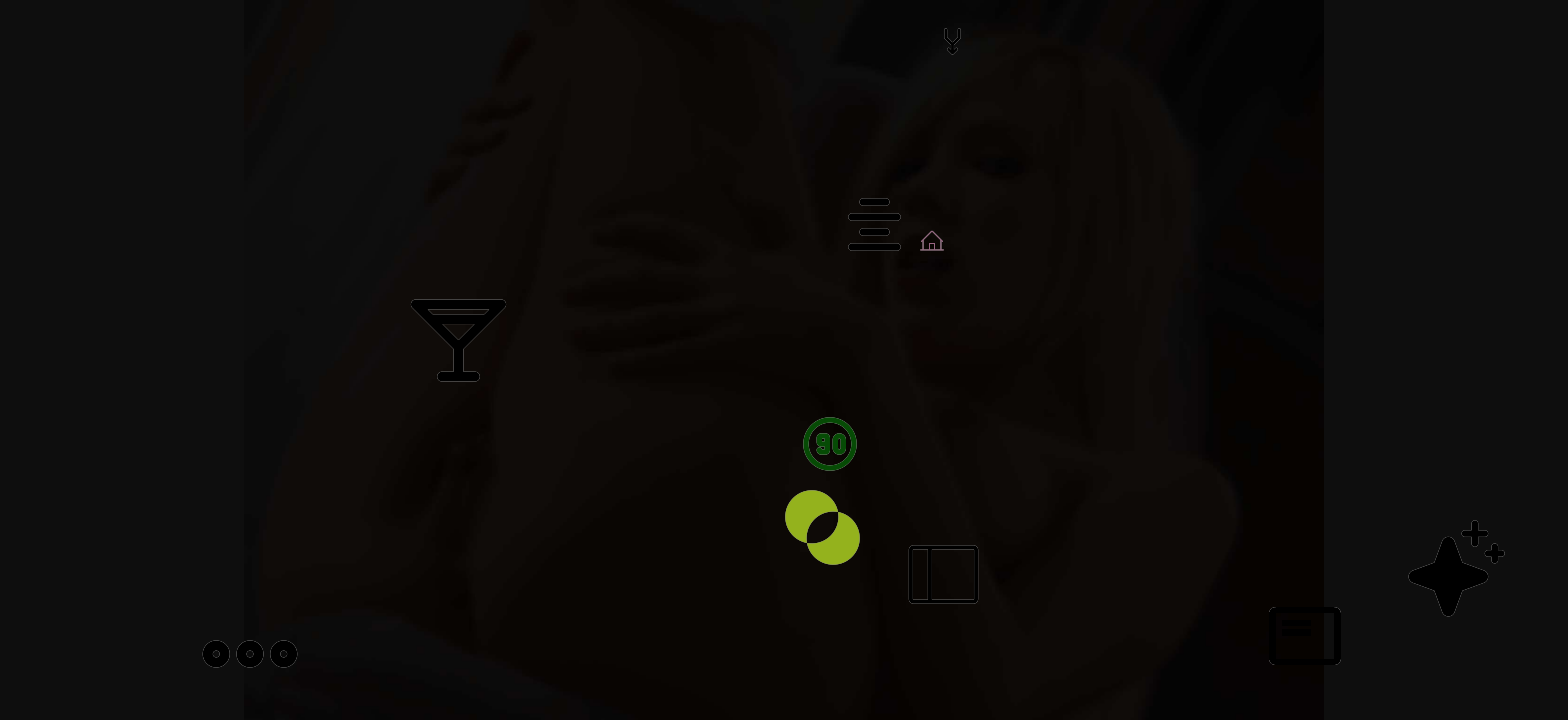  What do you see at coordinates (874, 224) in the screenshot?
I see `center align text` at bounding box center [874, 224].